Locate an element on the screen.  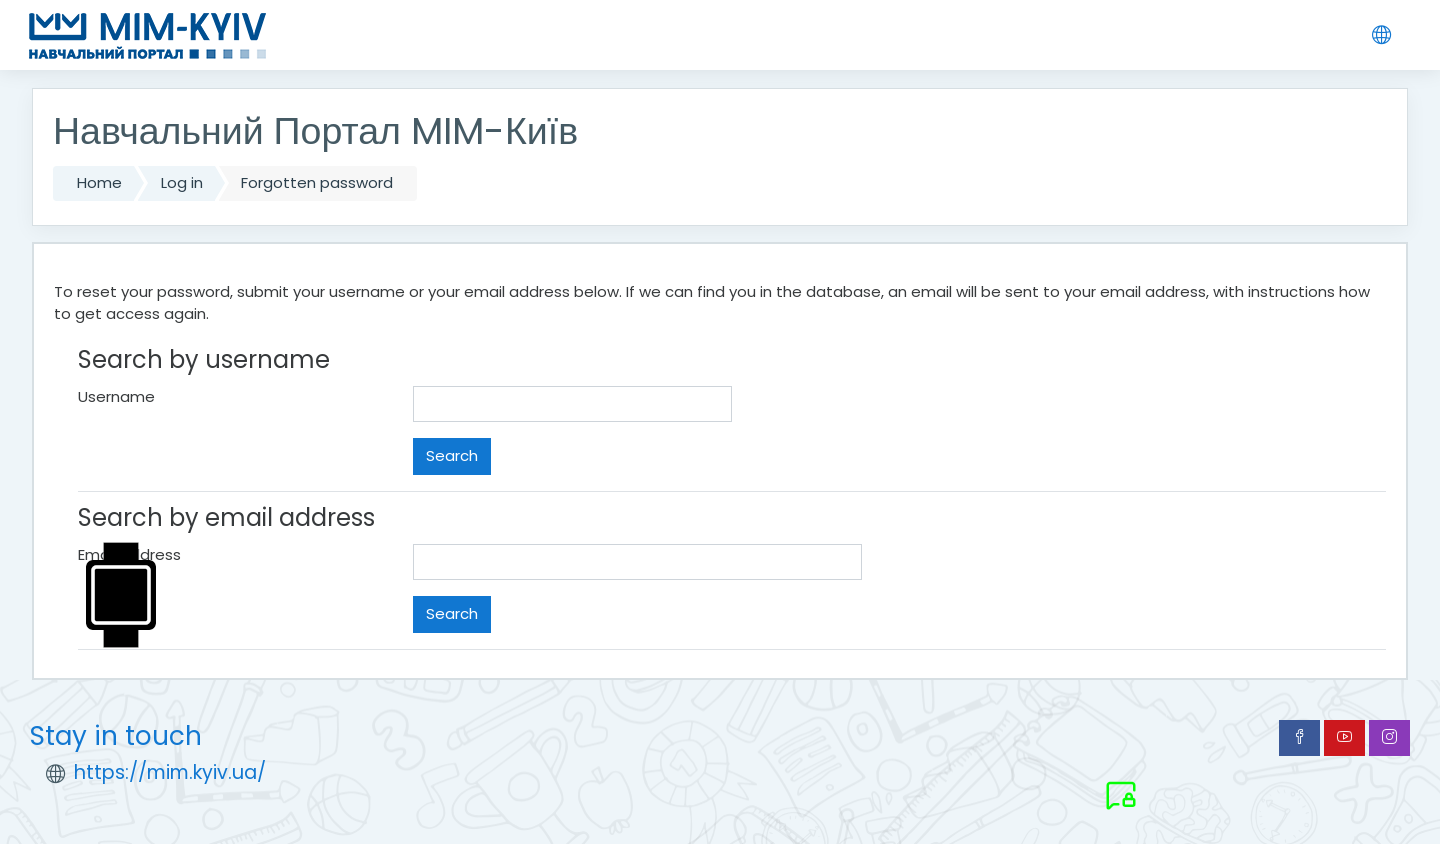
access encrypted or private messages is located at coordinates (1121, 795).